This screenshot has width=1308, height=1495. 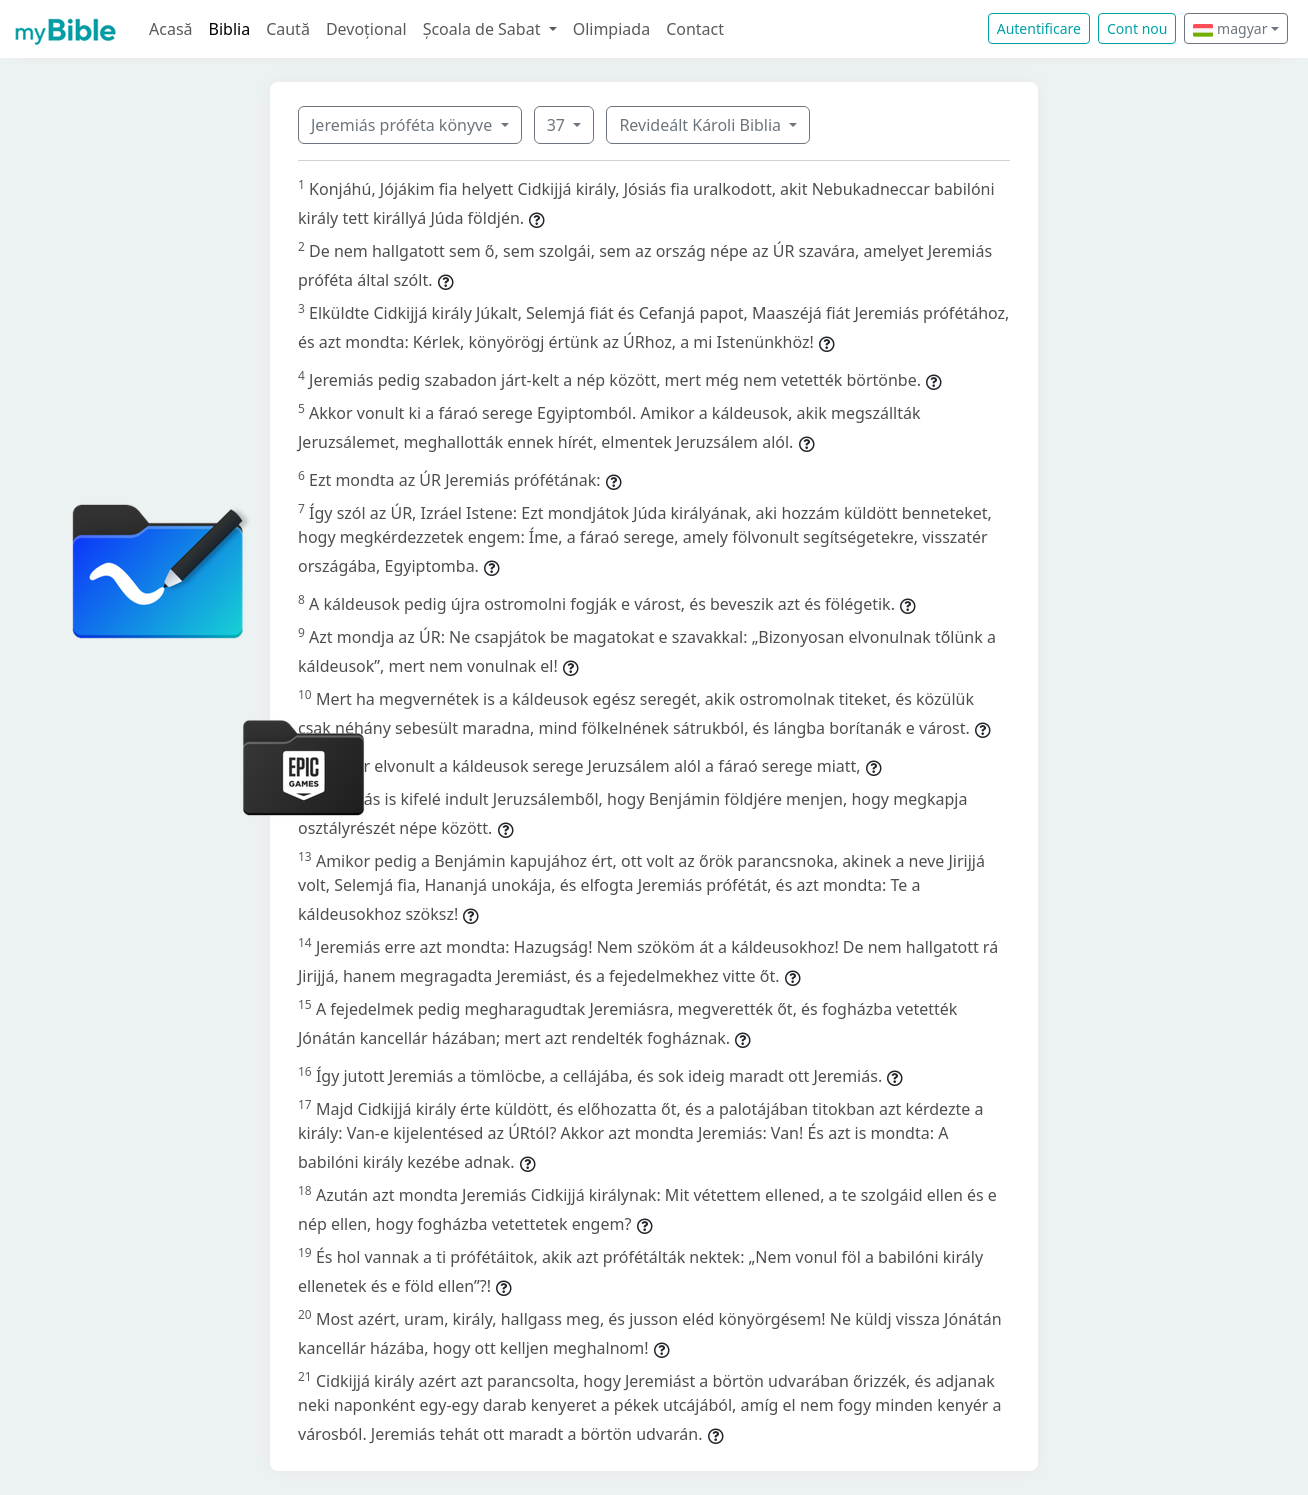 I want to click on open epic games store folder, so click(x=303, y=771).